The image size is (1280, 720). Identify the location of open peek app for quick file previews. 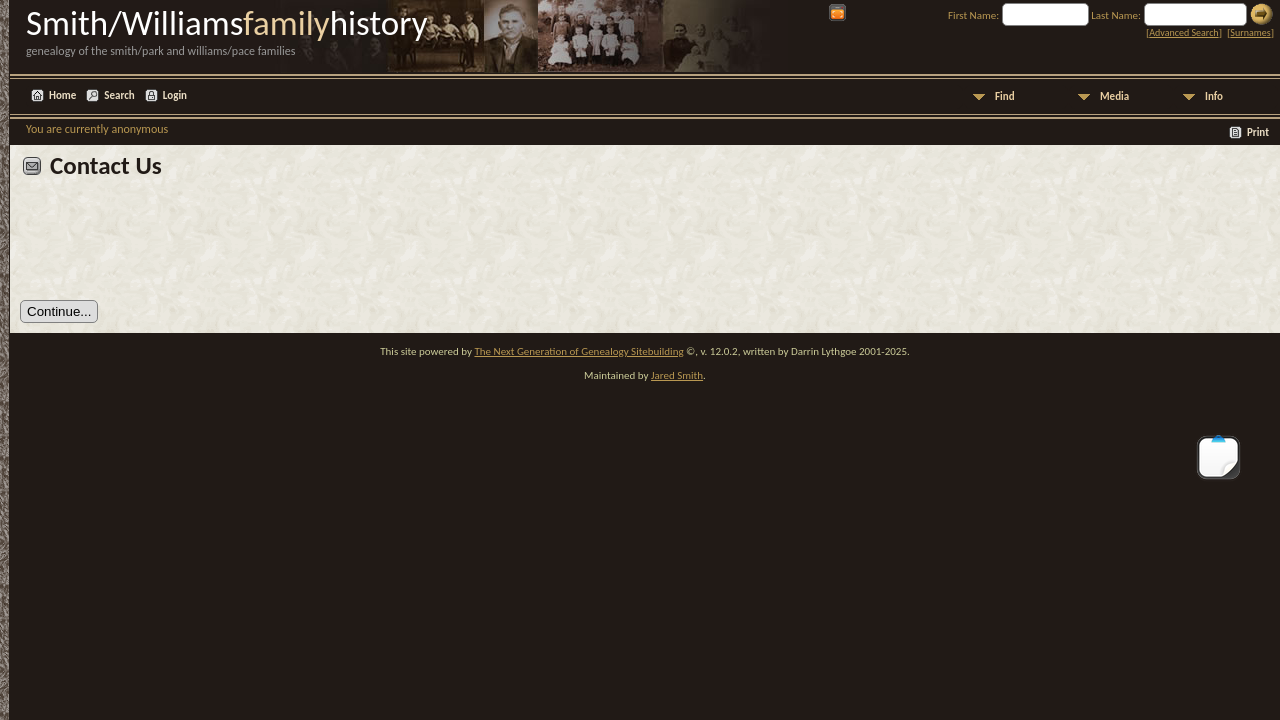
(837, 12).